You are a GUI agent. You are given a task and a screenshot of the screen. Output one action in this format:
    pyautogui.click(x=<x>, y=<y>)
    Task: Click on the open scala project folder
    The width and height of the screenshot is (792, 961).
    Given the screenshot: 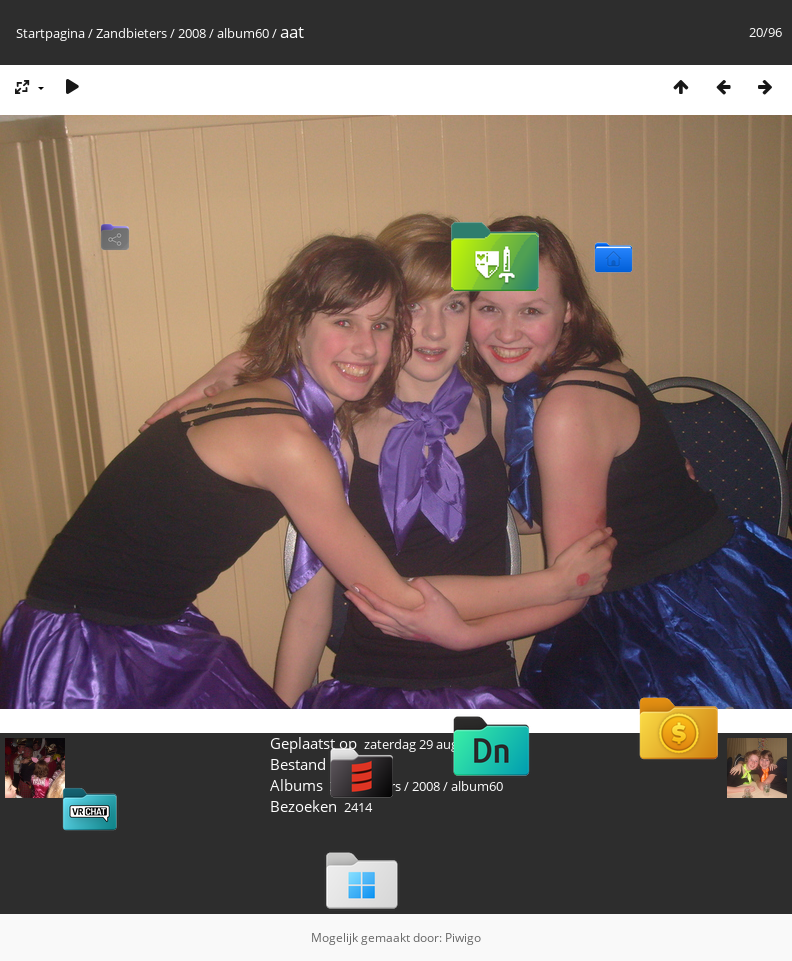 What is the action you would take?
    pyautogui.click(x=361, y=774)
    